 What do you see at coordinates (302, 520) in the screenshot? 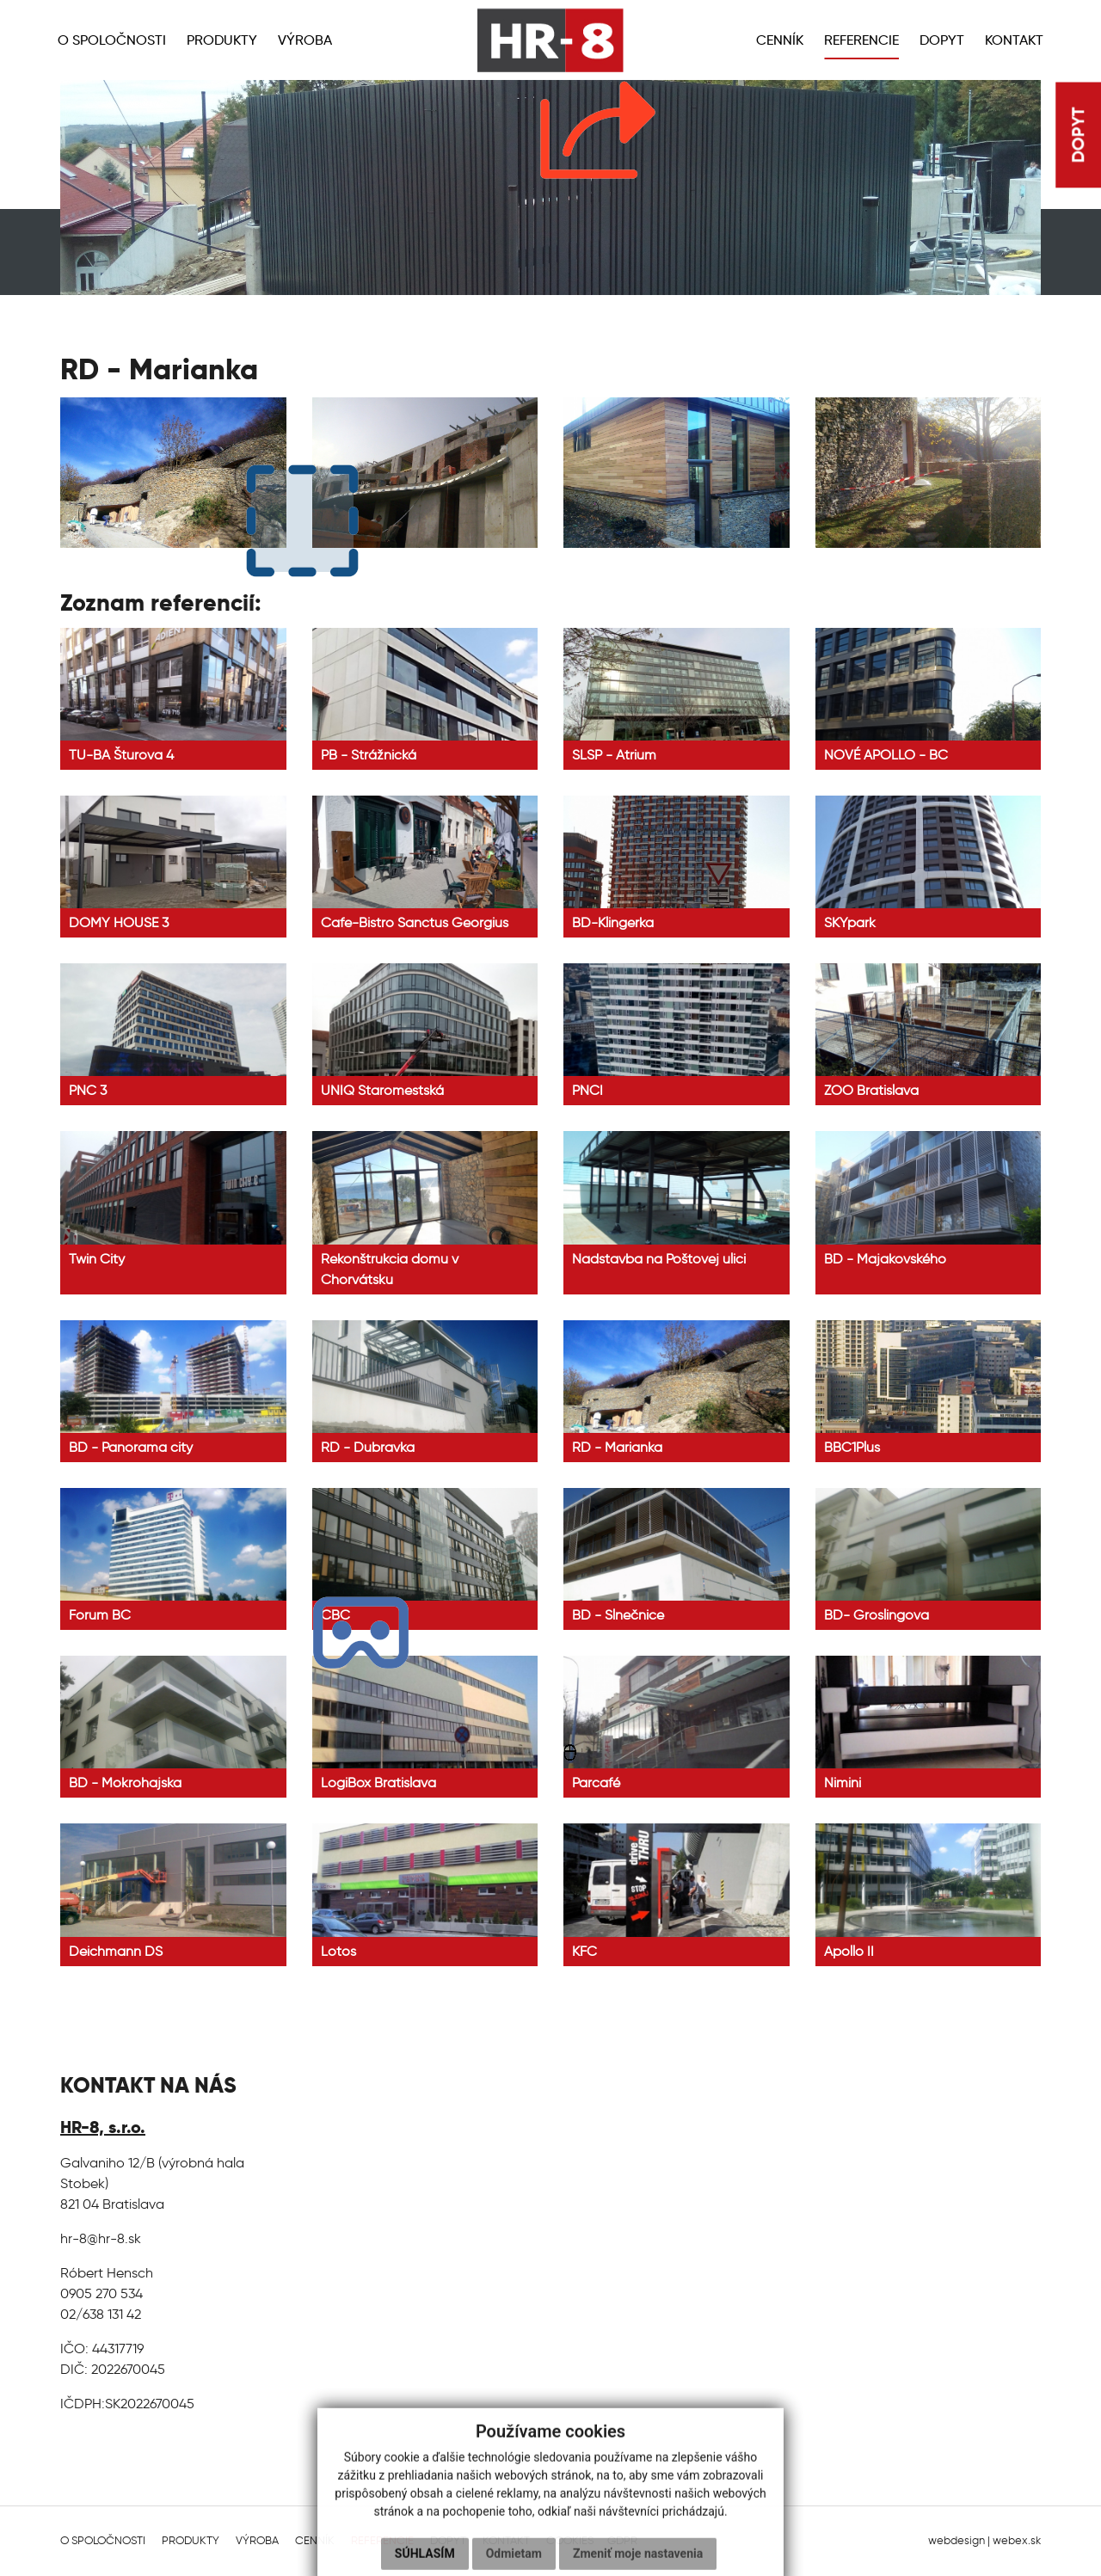
I see `select or highlight an area` at bounding box center [302, 520].